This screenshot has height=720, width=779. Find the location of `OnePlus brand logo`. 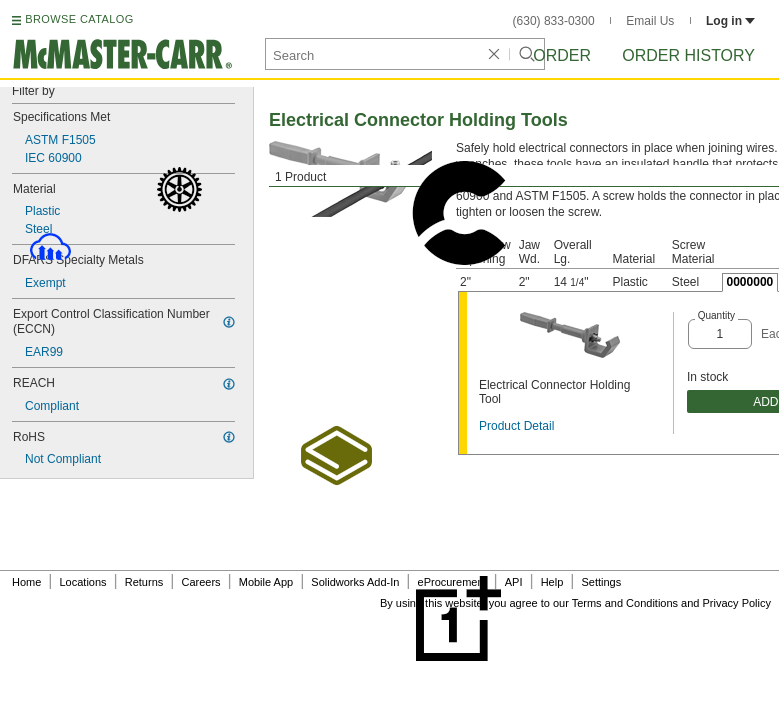

OnePlus brand logo is located at coordinates (458, 618).